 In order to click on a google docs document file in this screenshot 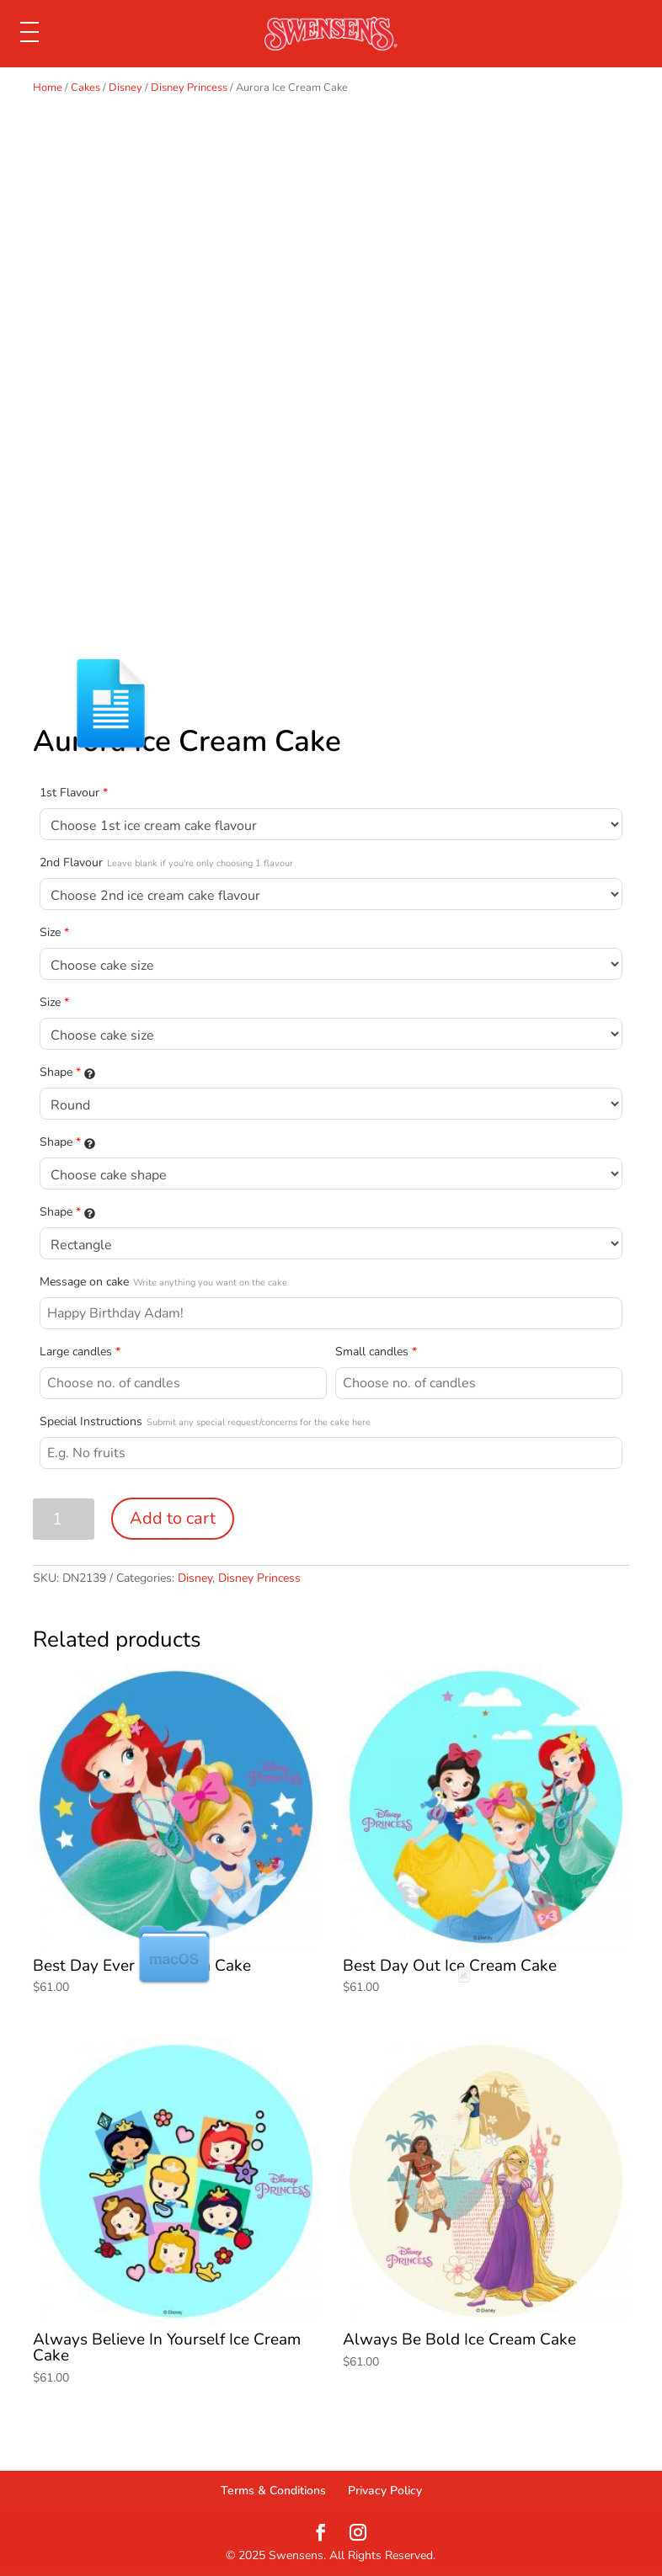, I will do `click(110, 705)`.